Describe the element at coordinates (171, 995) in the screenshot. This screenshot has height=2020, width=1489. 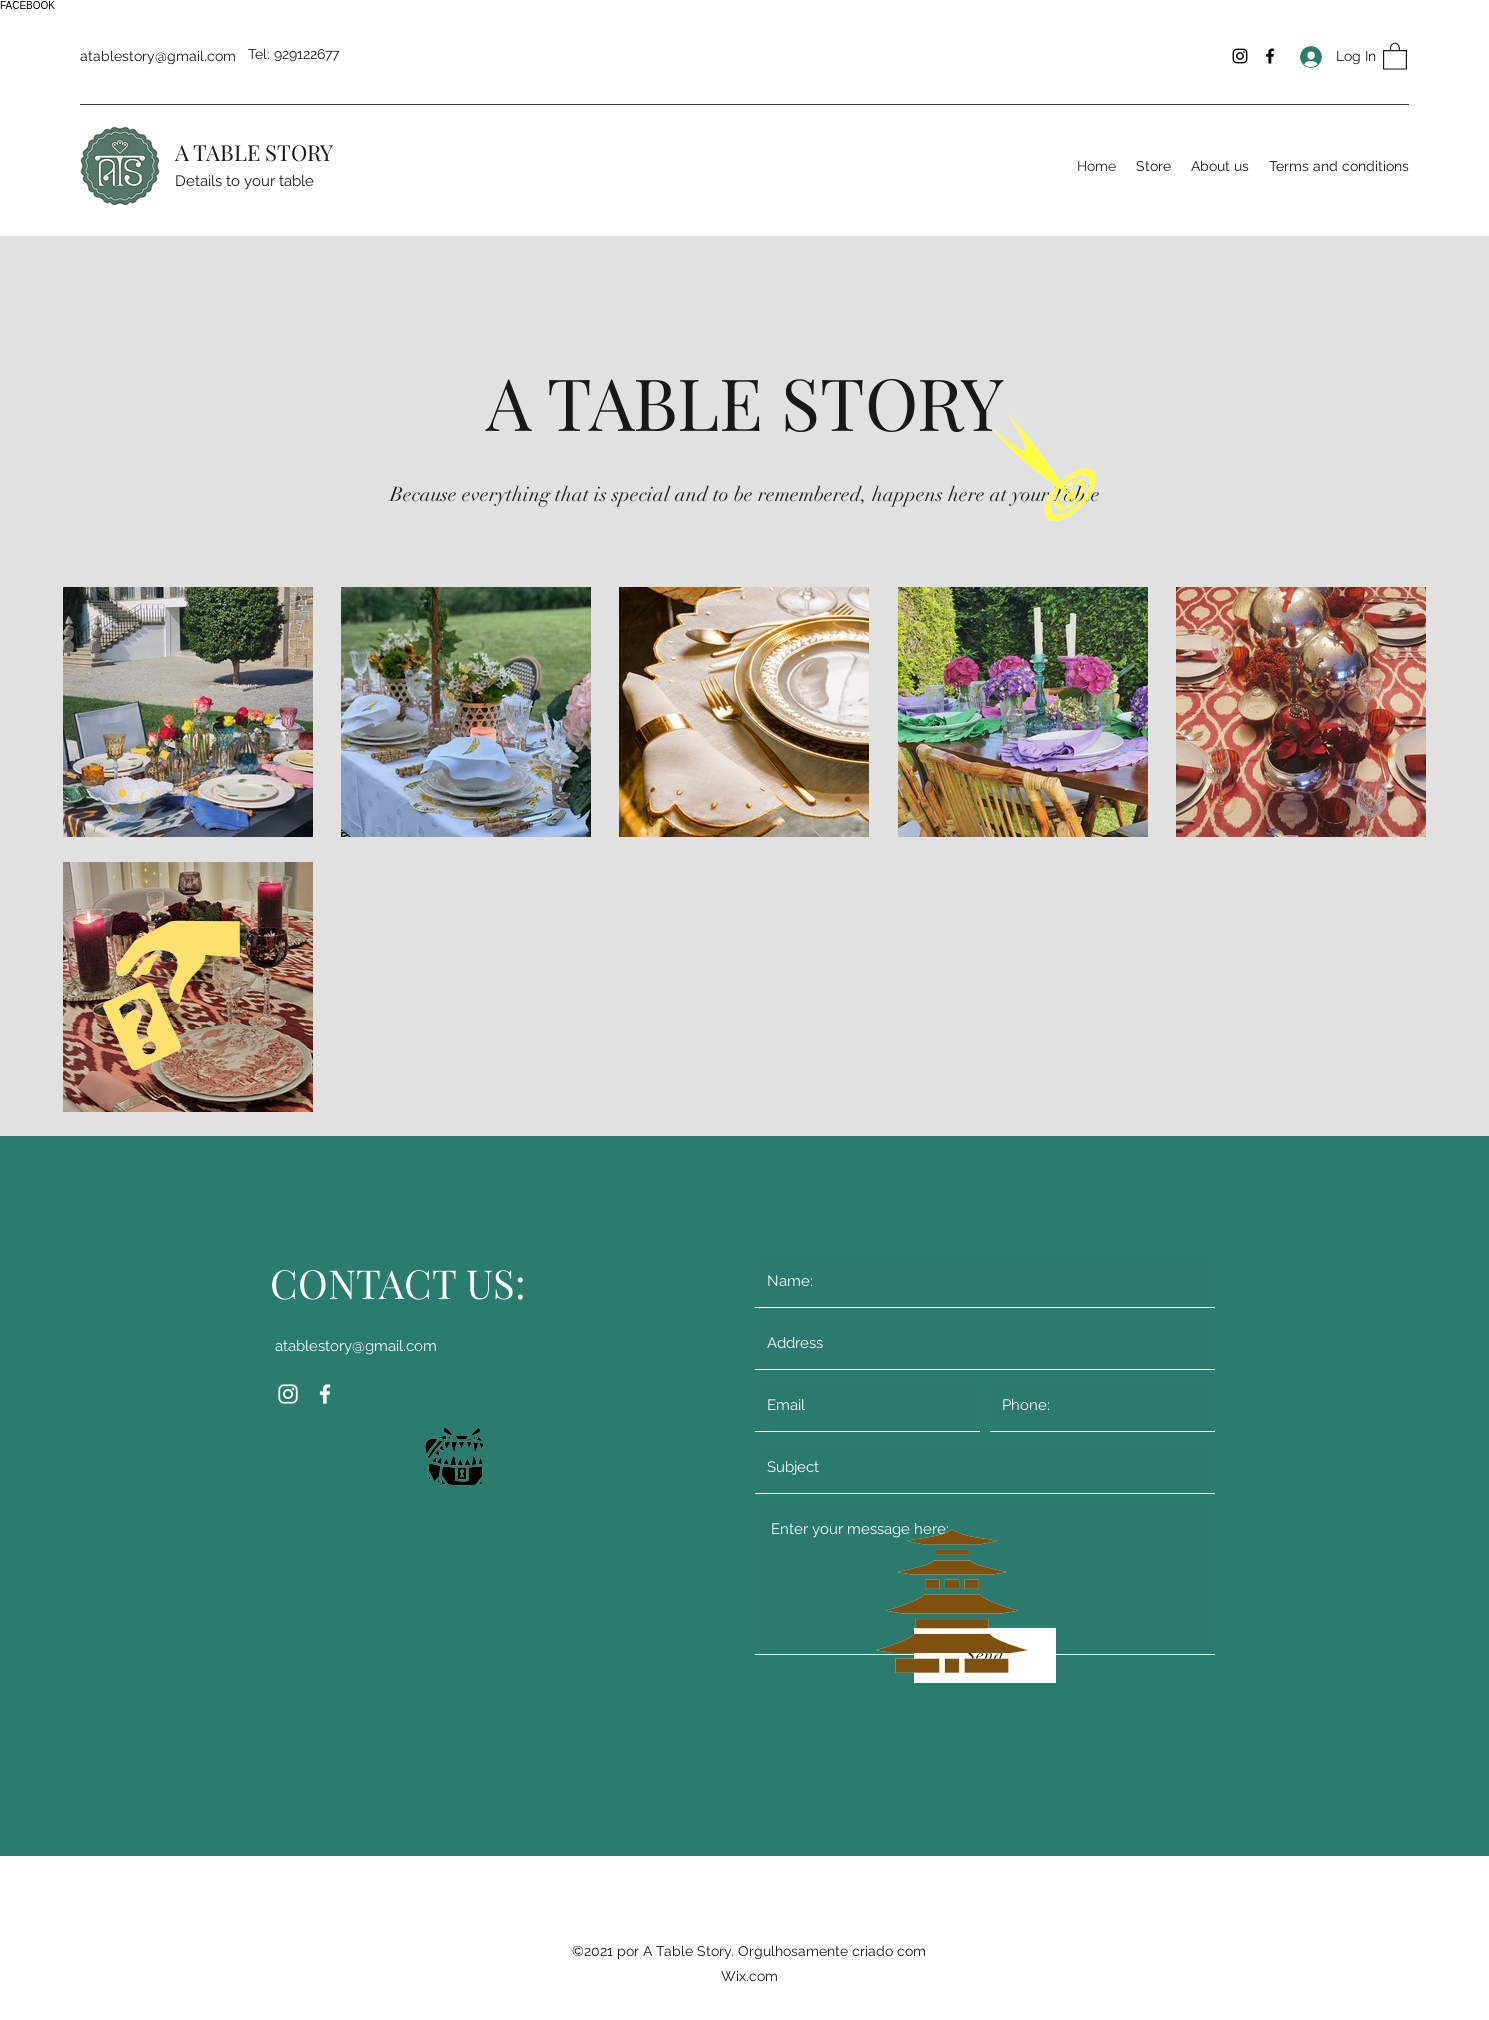
I see `draw a random card from the deck` at that location.